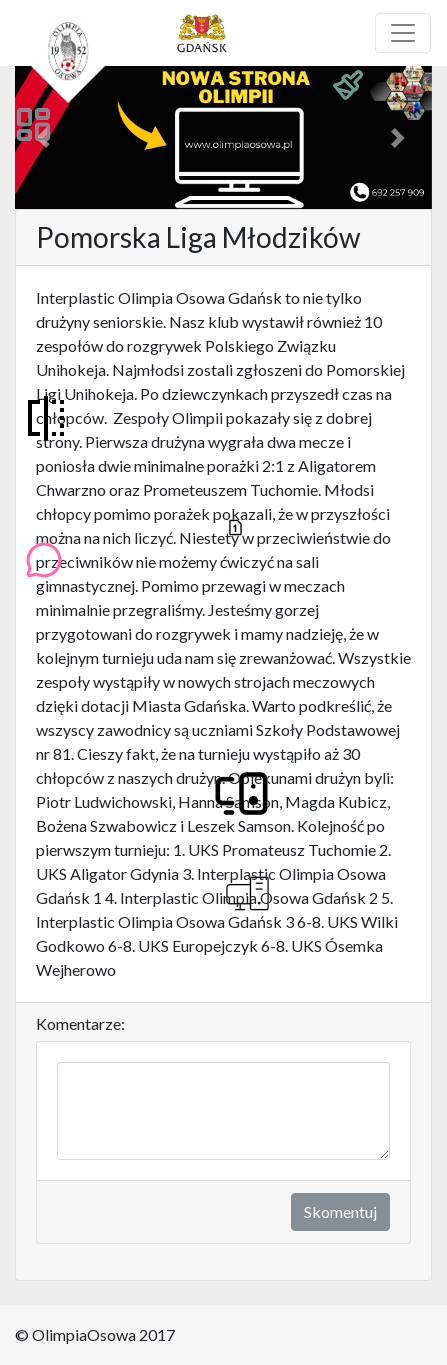  I want to click on sim card slot 1 indicator, so click(235, 527).